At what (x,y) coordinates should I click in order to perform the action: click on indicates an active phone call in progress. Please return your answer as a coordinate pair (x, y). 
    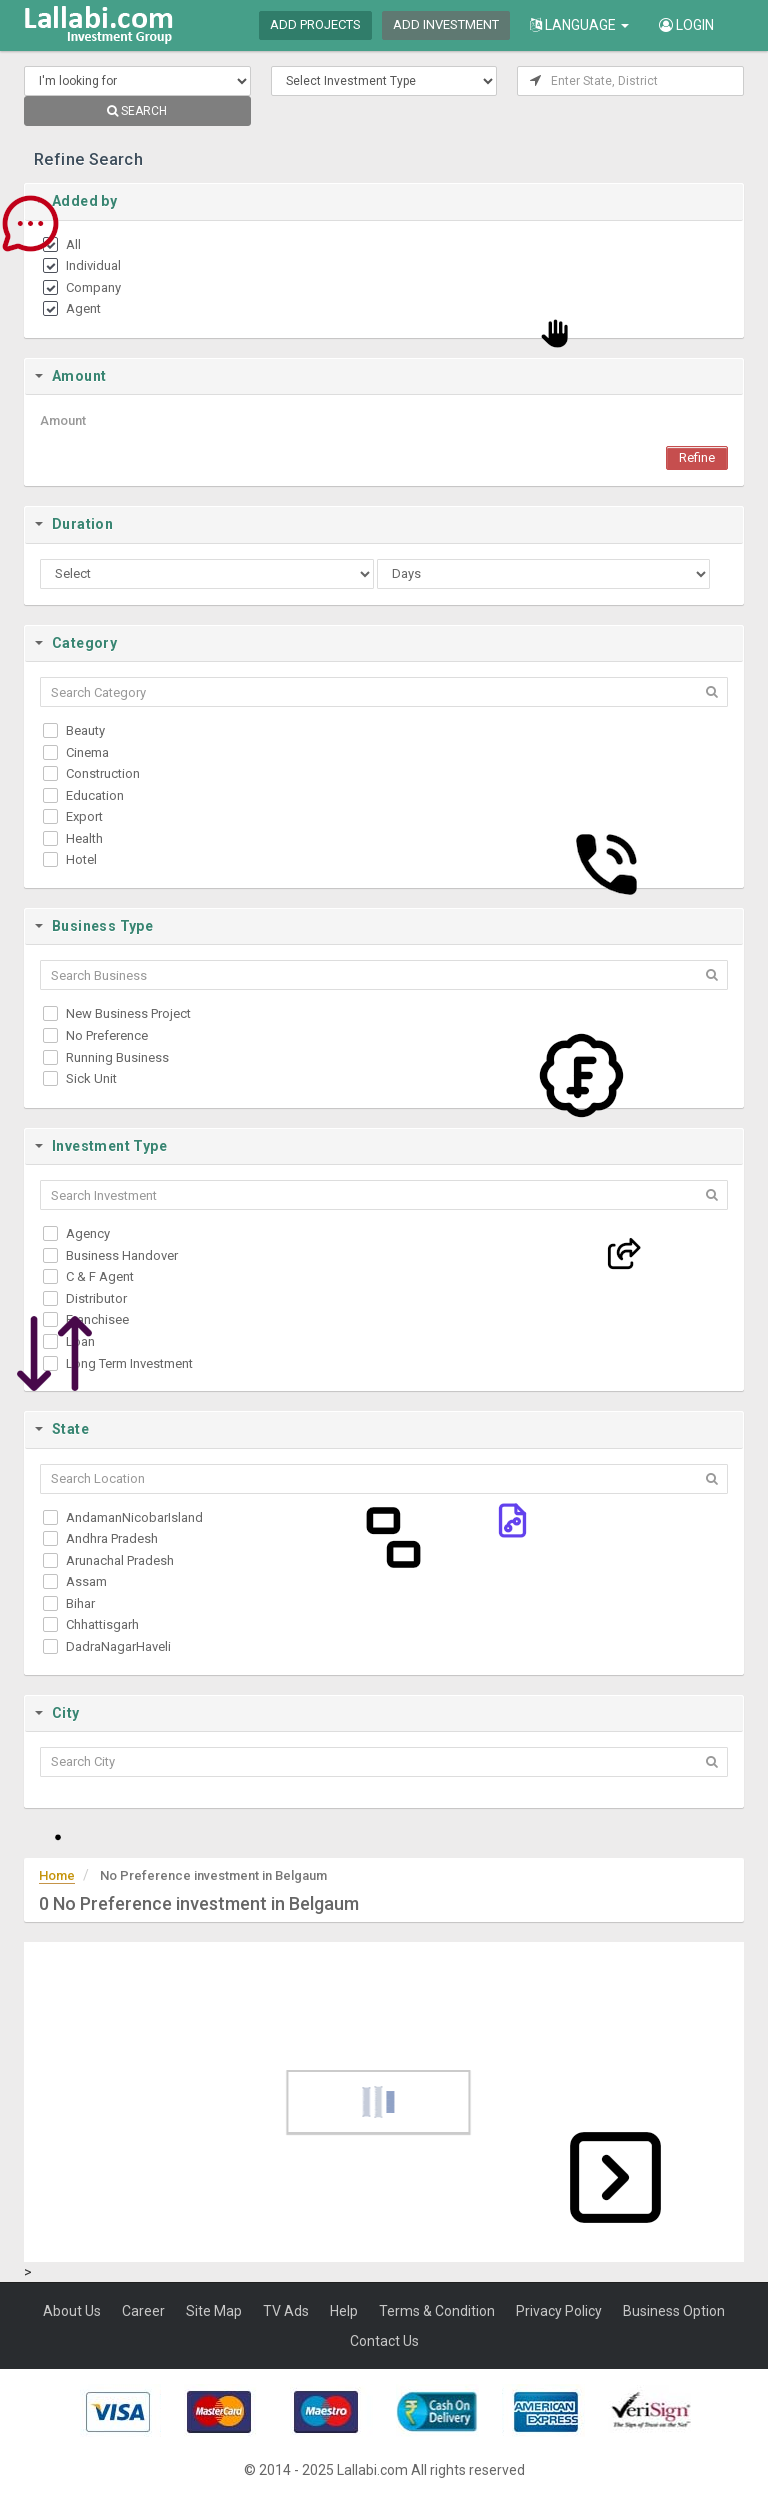
    Looking at the image, I should click on (606, 864).